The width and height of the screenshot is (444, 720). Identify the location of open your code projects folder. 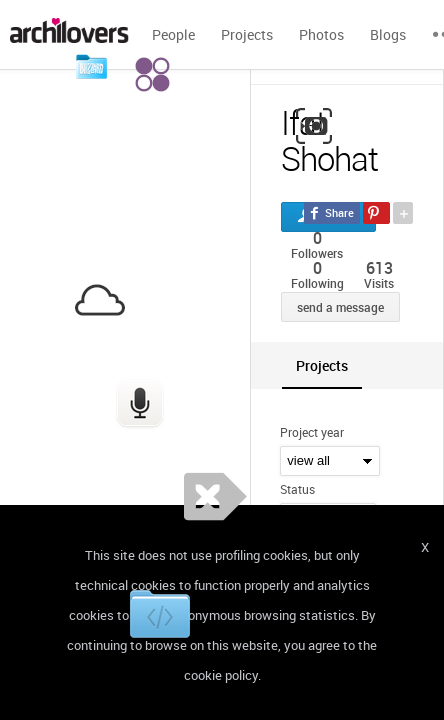
(160, 614).